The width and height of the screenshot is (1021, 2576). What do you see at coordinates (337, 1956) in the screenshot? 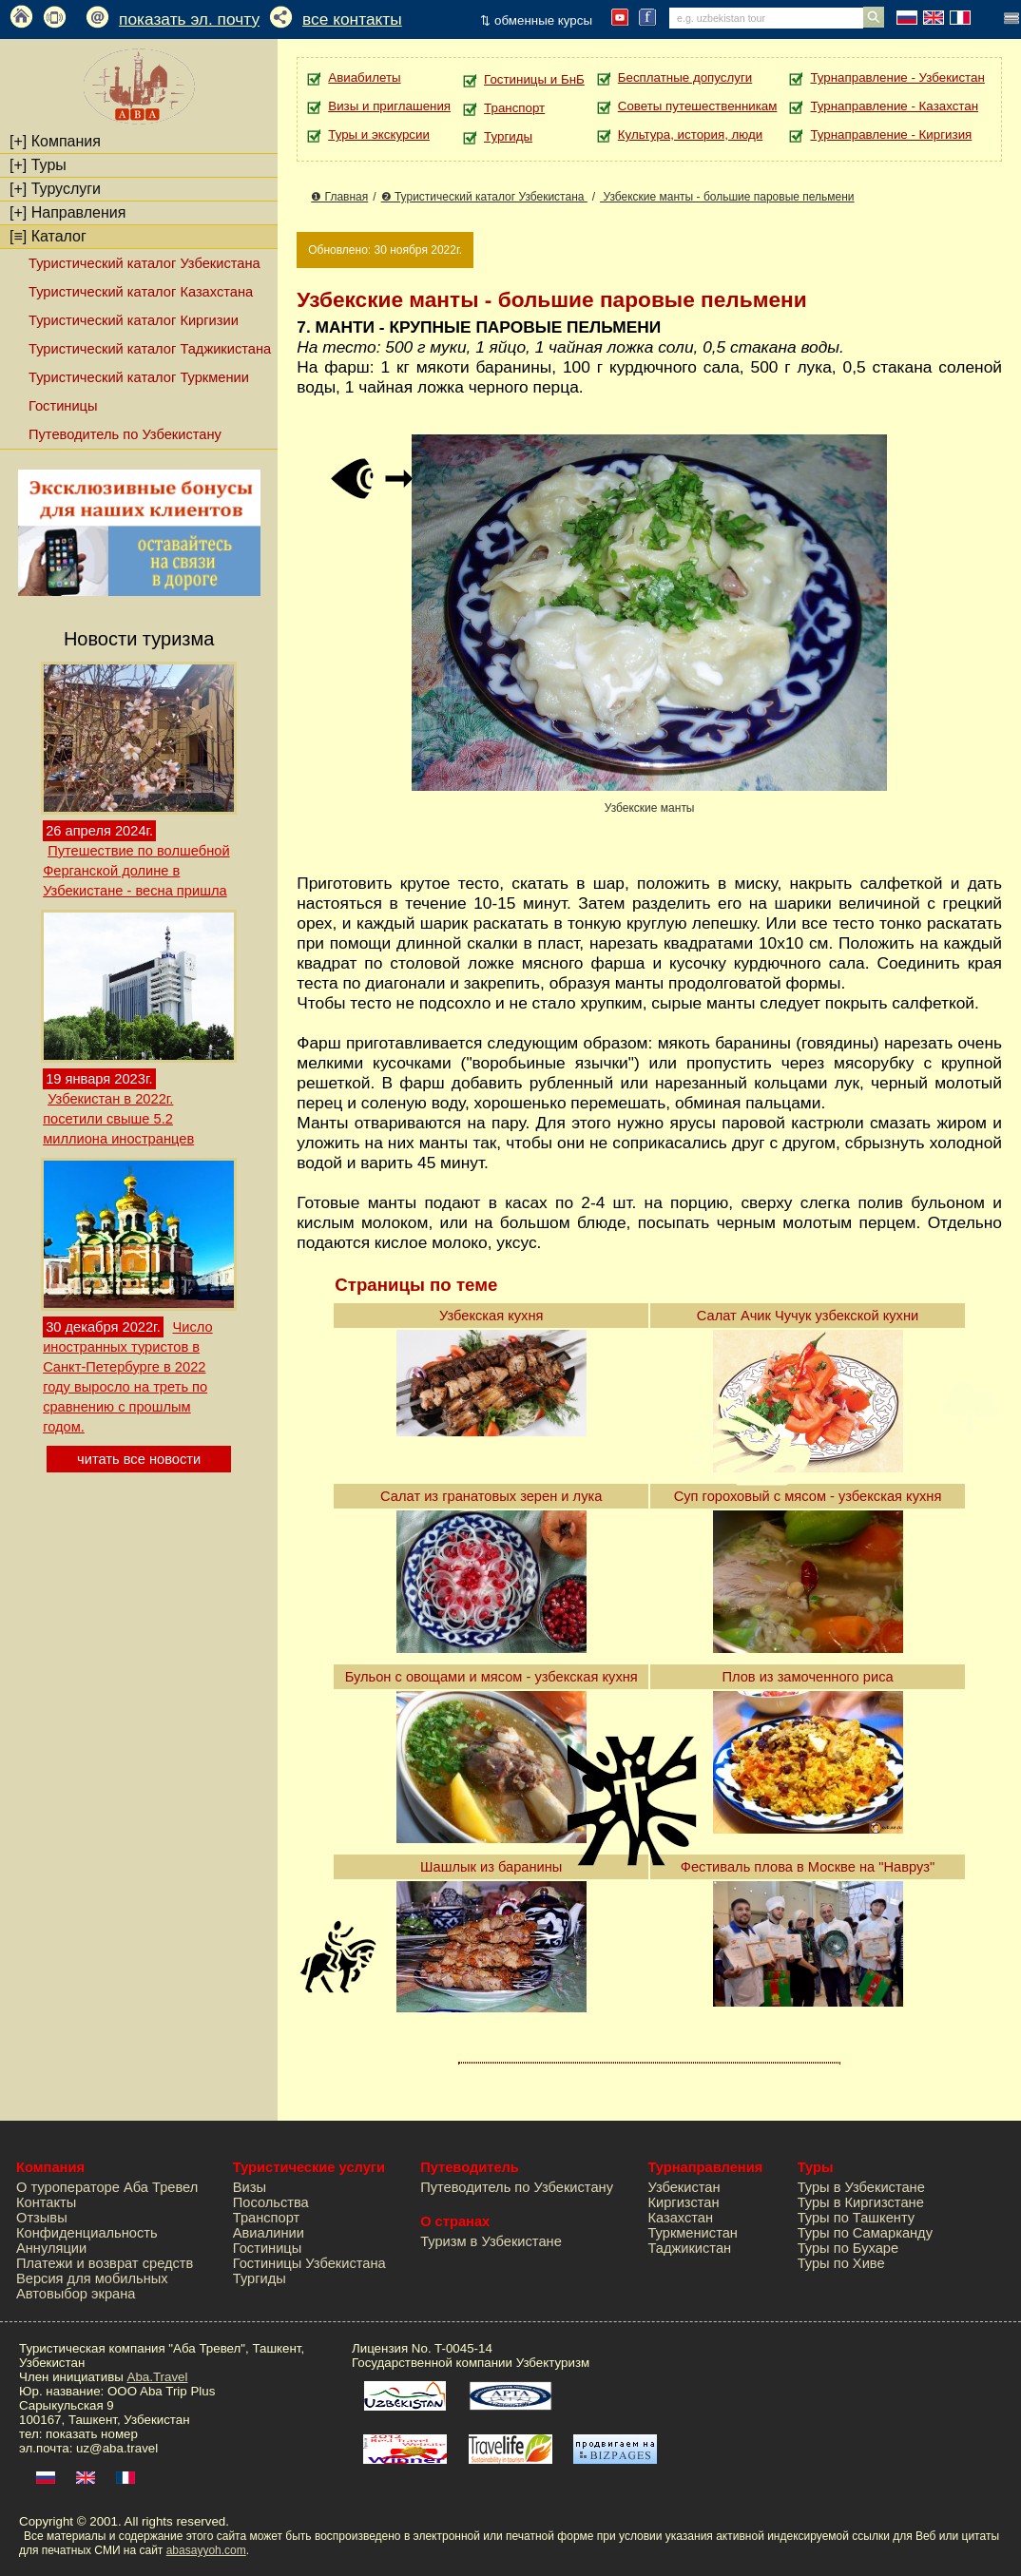
I see `select cavalry unit type` at bounding box center [337, 1956].